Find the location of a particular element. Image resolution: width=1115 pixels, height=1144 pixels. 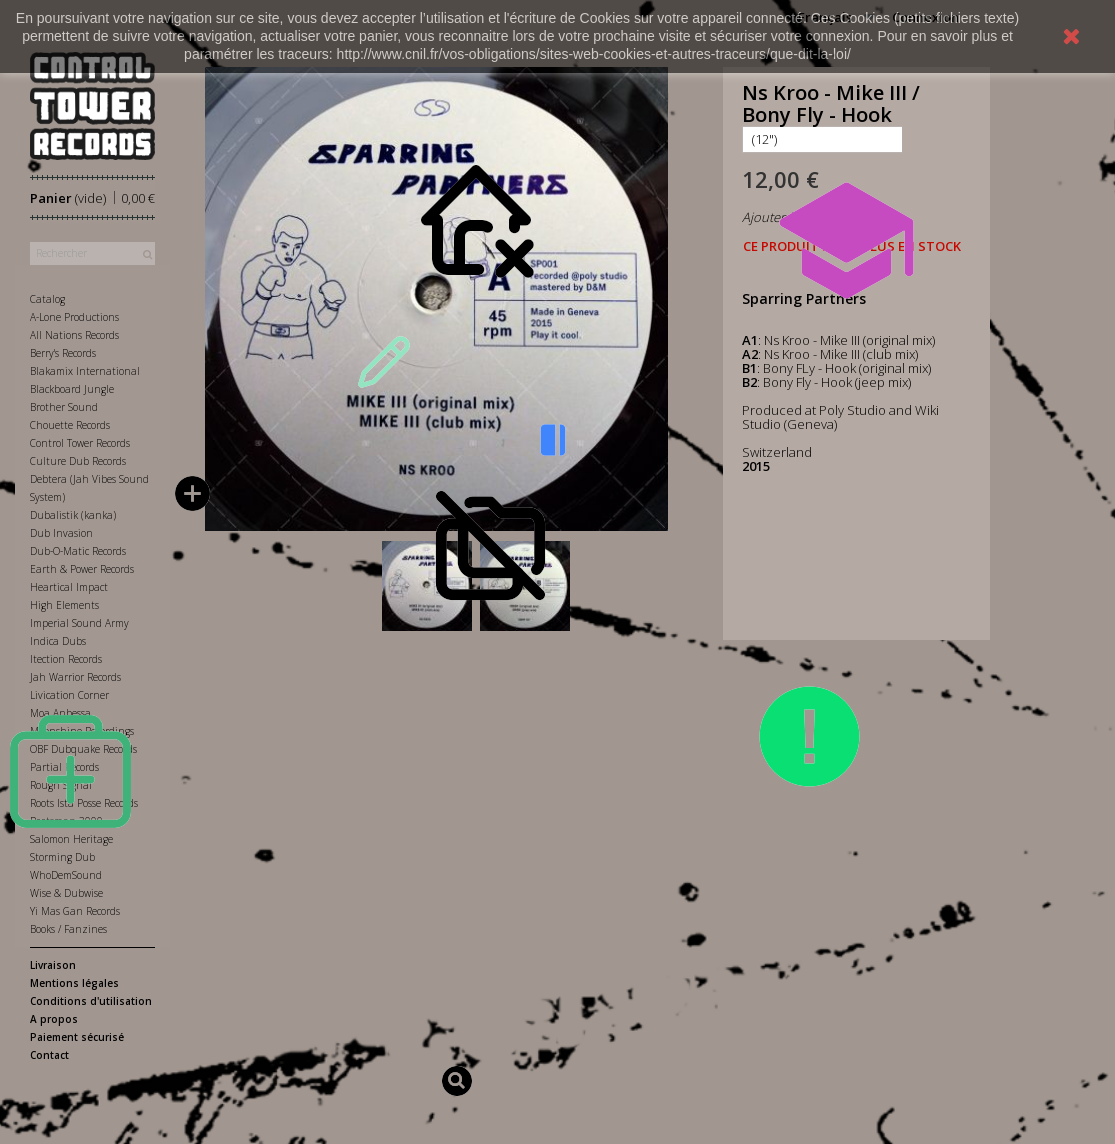

access education or learning features is located at coordinates (846, 240).